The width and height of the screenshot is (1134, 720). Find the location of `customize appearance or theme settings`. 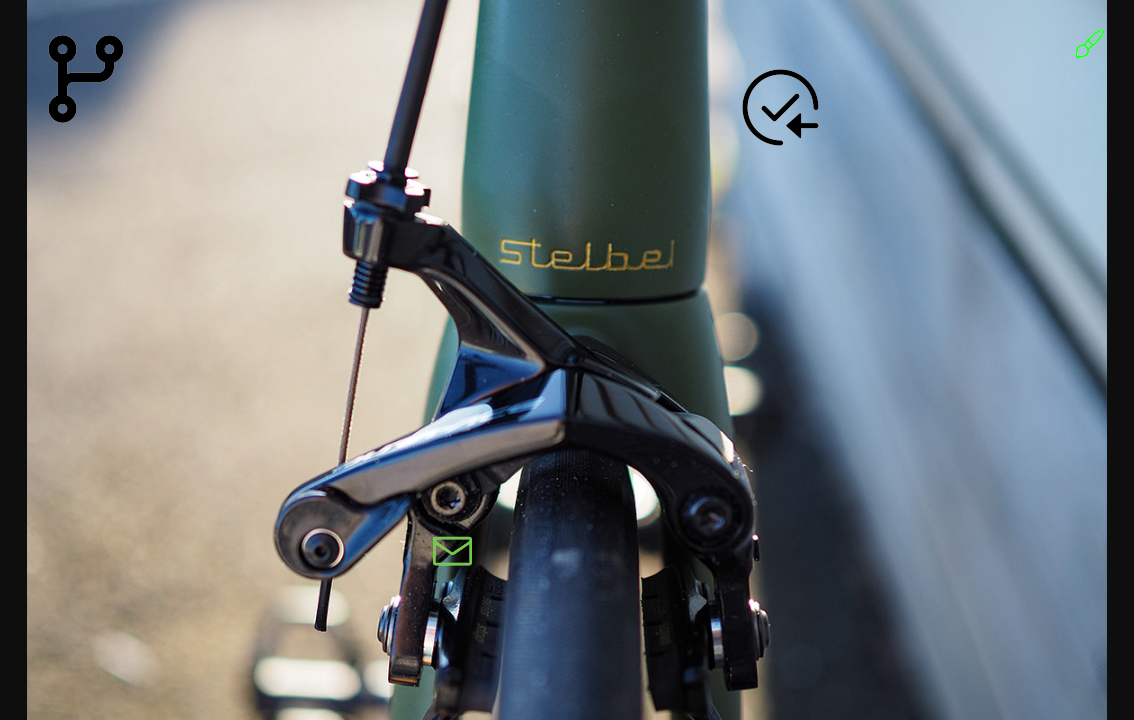

customize appearance or theme settings is located at coordinates (1089, 43).